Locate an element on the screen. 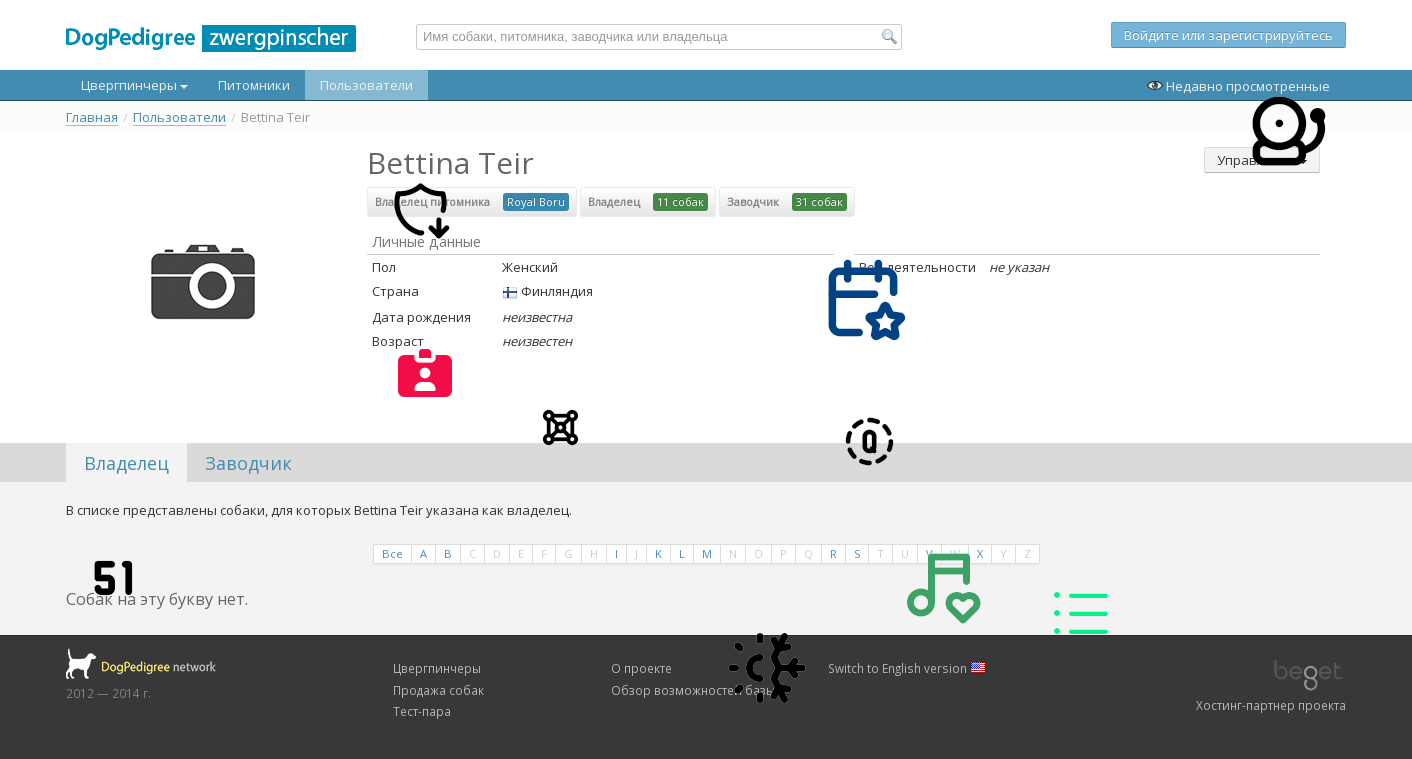 This screenshot has width=1412, height=759. view starred or favorite events is located at coordinates (863, 298).